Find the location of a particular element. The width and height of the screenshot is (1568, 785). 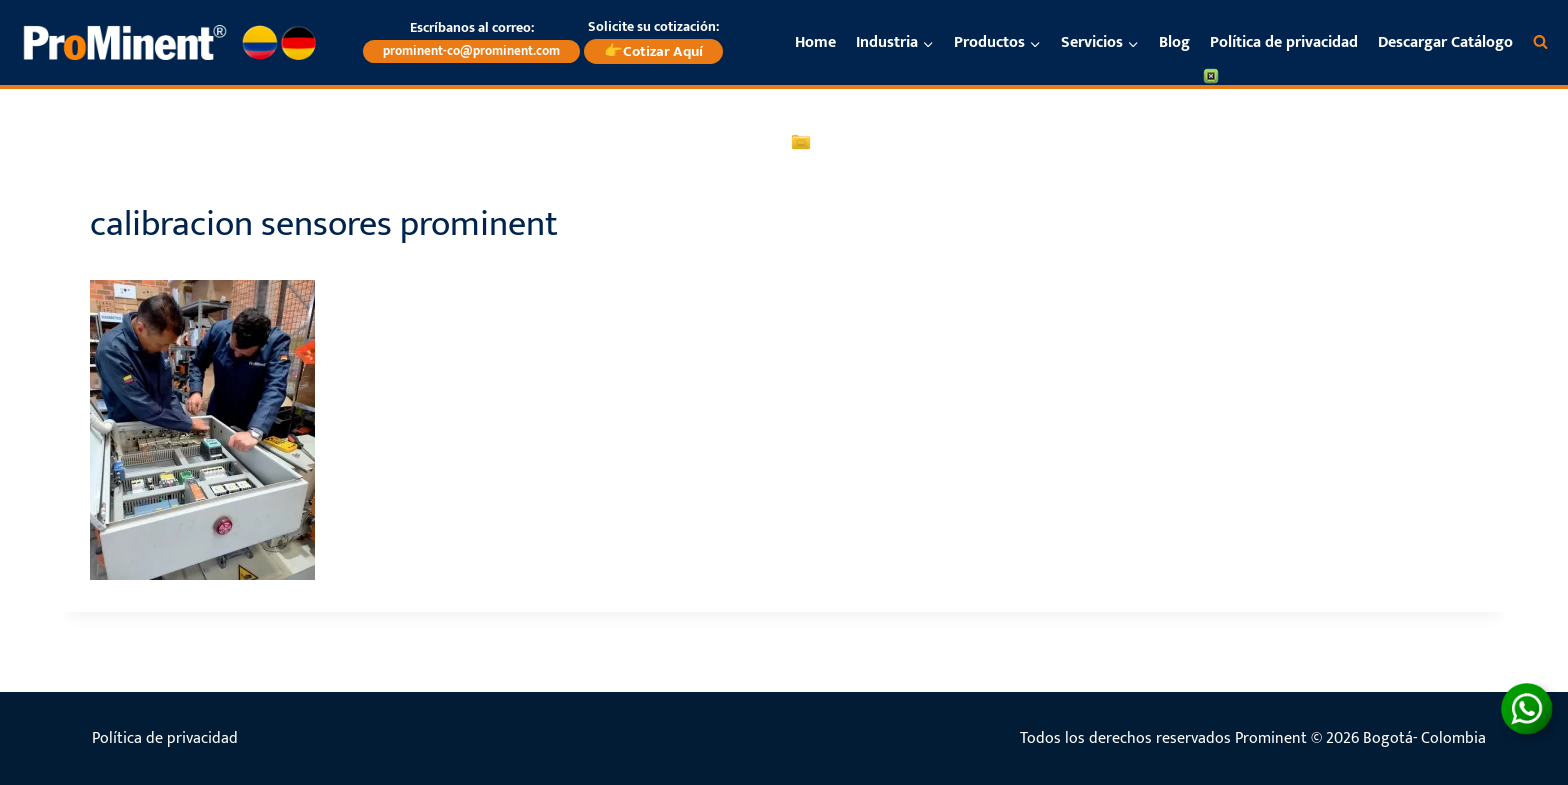

open CPU-X system information app is located at coordinates (1211, 76).